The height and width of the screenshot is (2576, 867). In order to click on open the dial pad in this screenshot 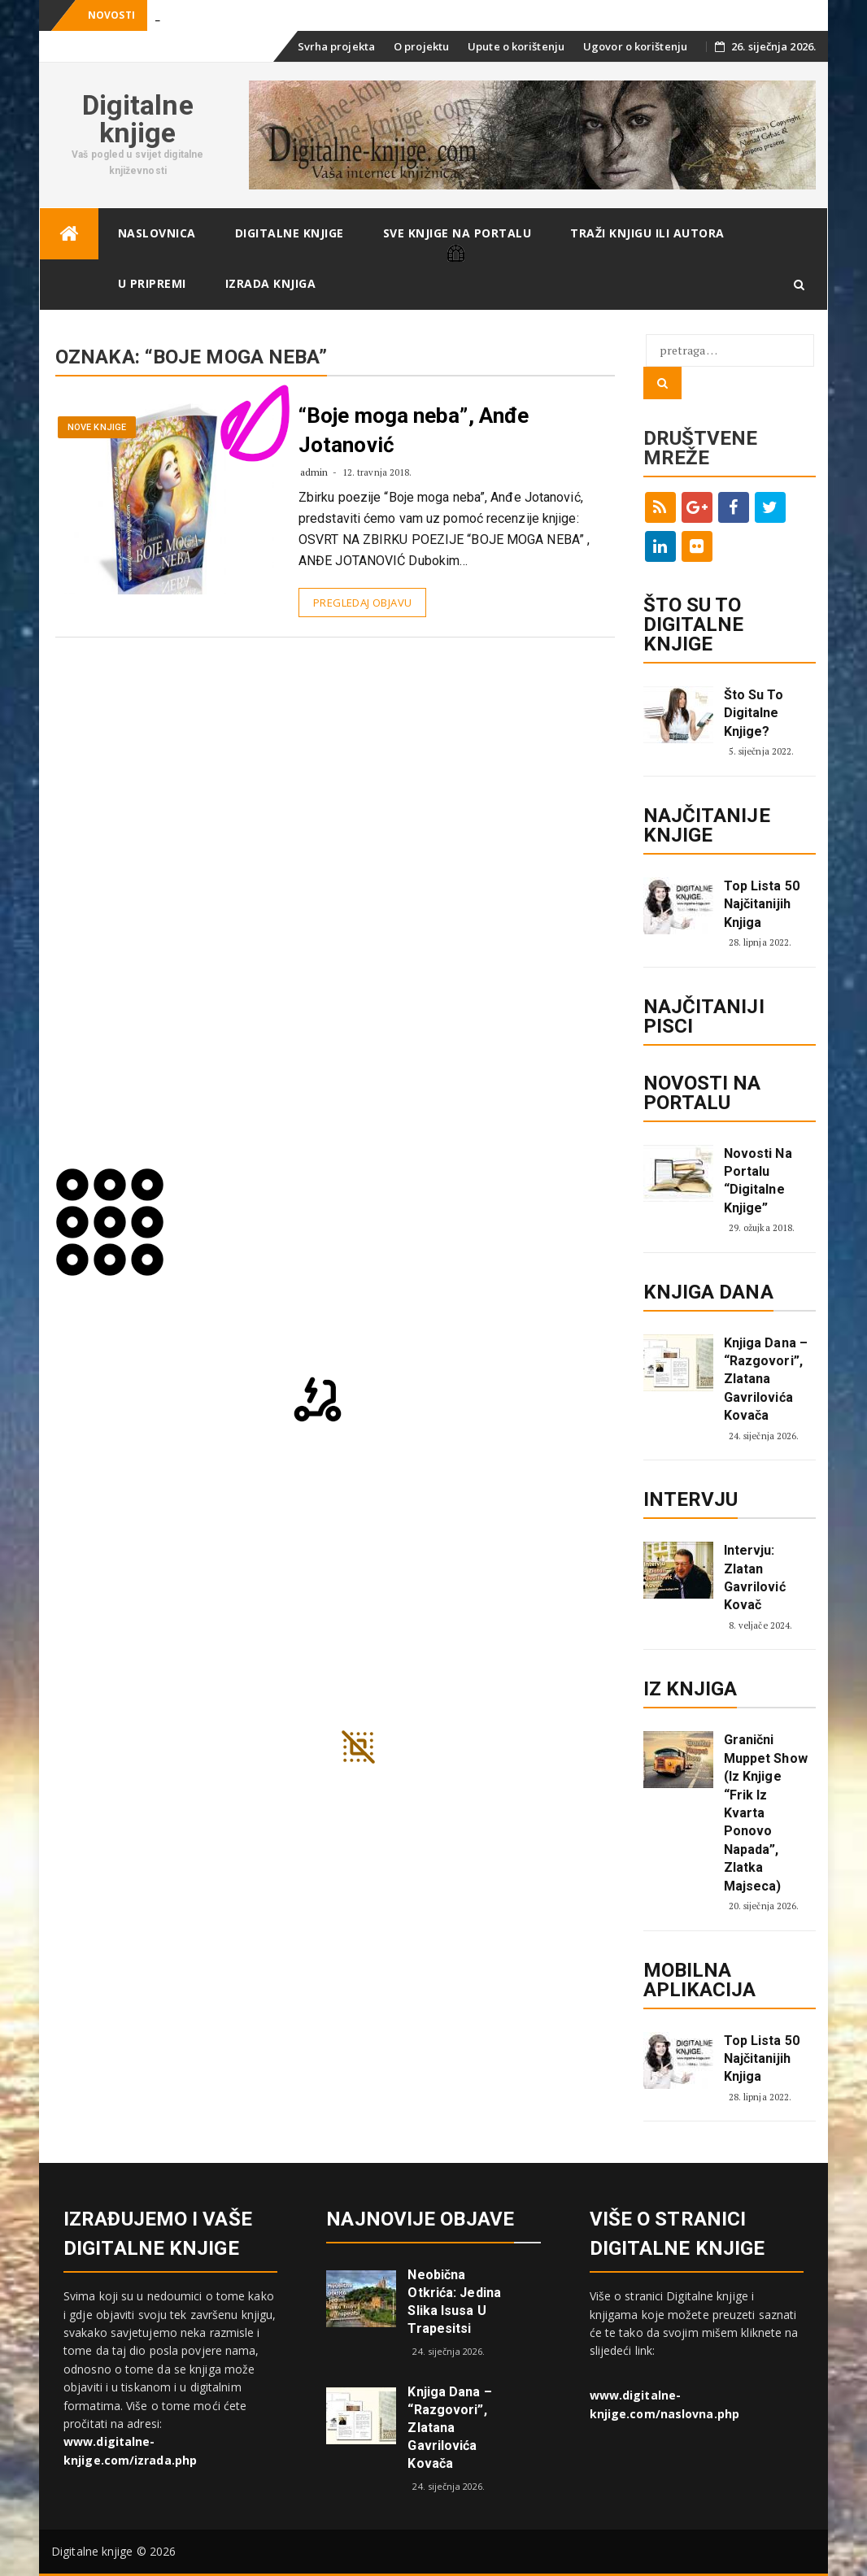, I will do `click(110, 1222)`.